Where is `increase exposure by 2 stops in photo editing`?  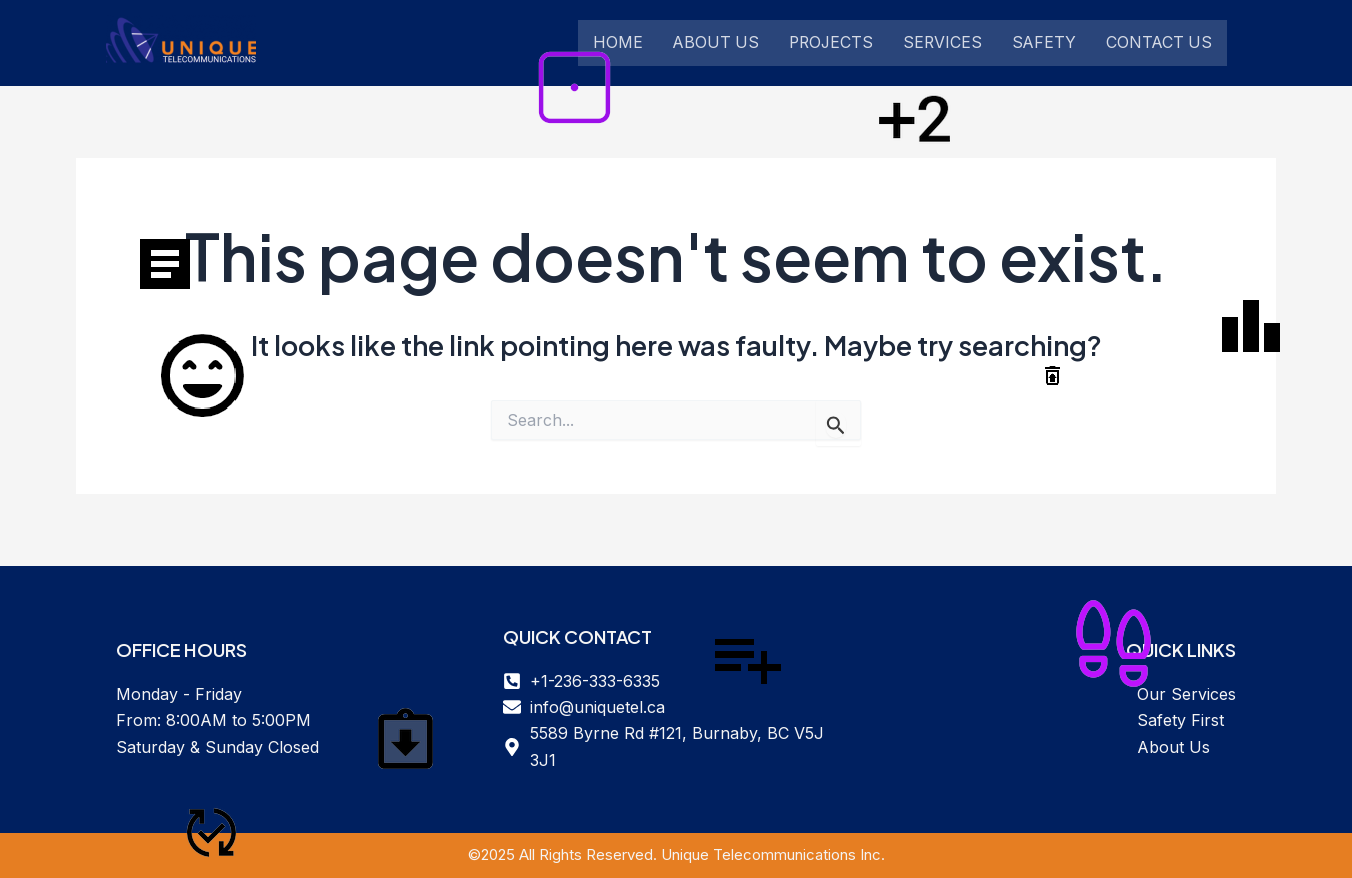 increase exposure by 2 stops in photo editing is located at coordinates (914, 120).